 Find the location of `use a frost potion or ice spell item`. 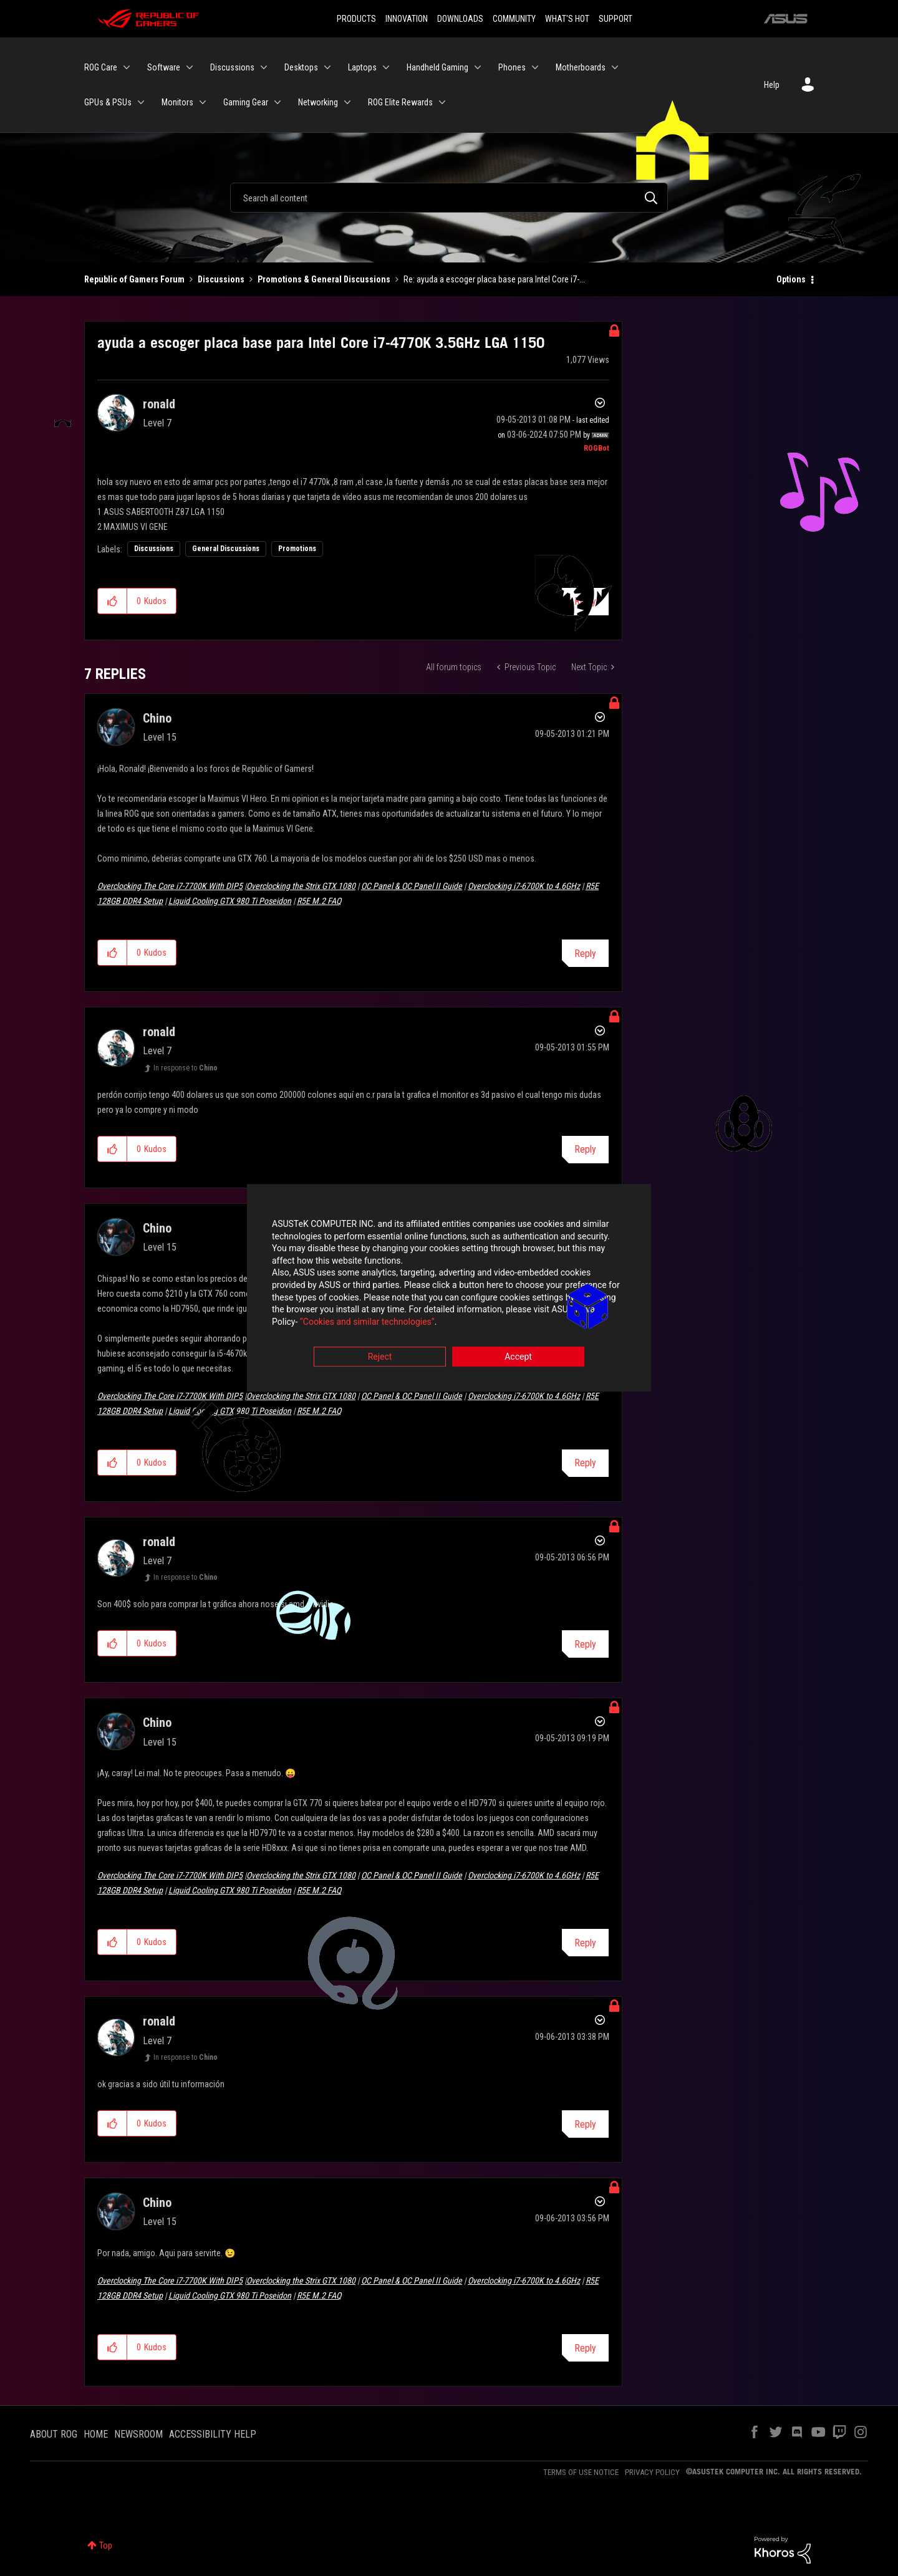

use a frost potion or ice spell item is located at coordinates (234, 1445).